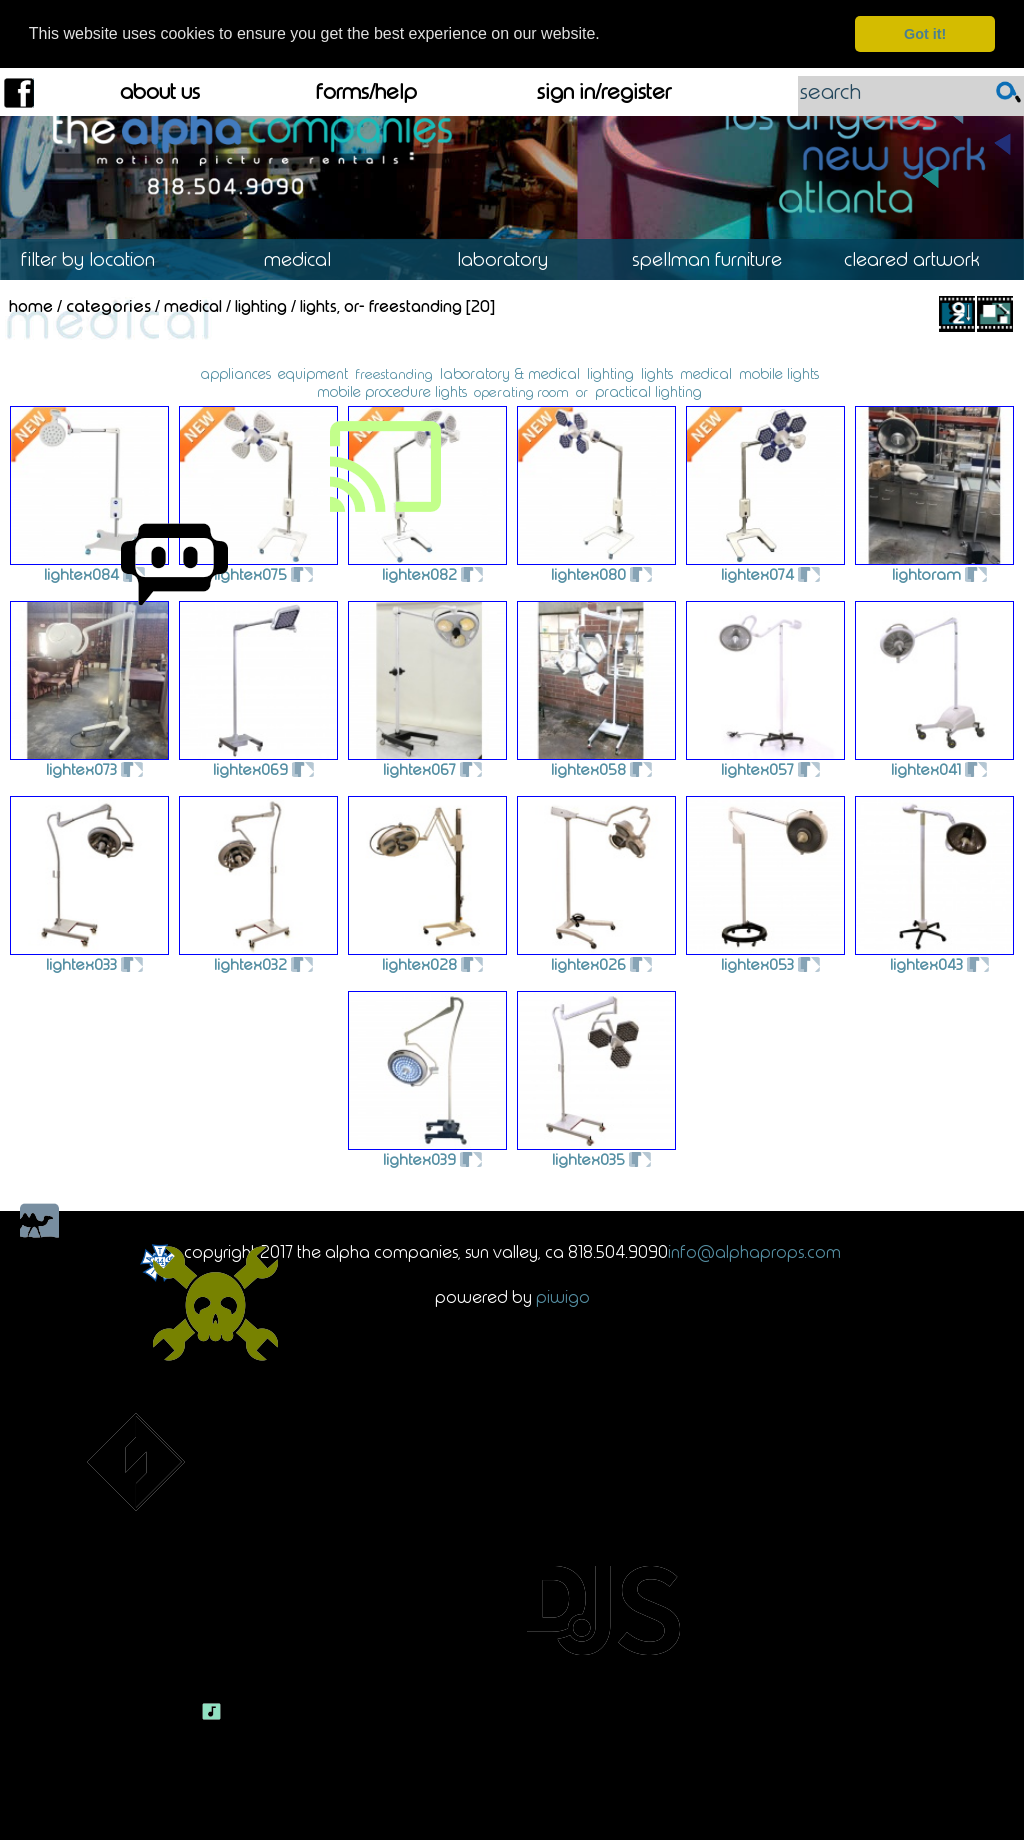 This screenshot has width=1024, height=1840. I want to click on discord.js library or project branding, so click(603, 1610).